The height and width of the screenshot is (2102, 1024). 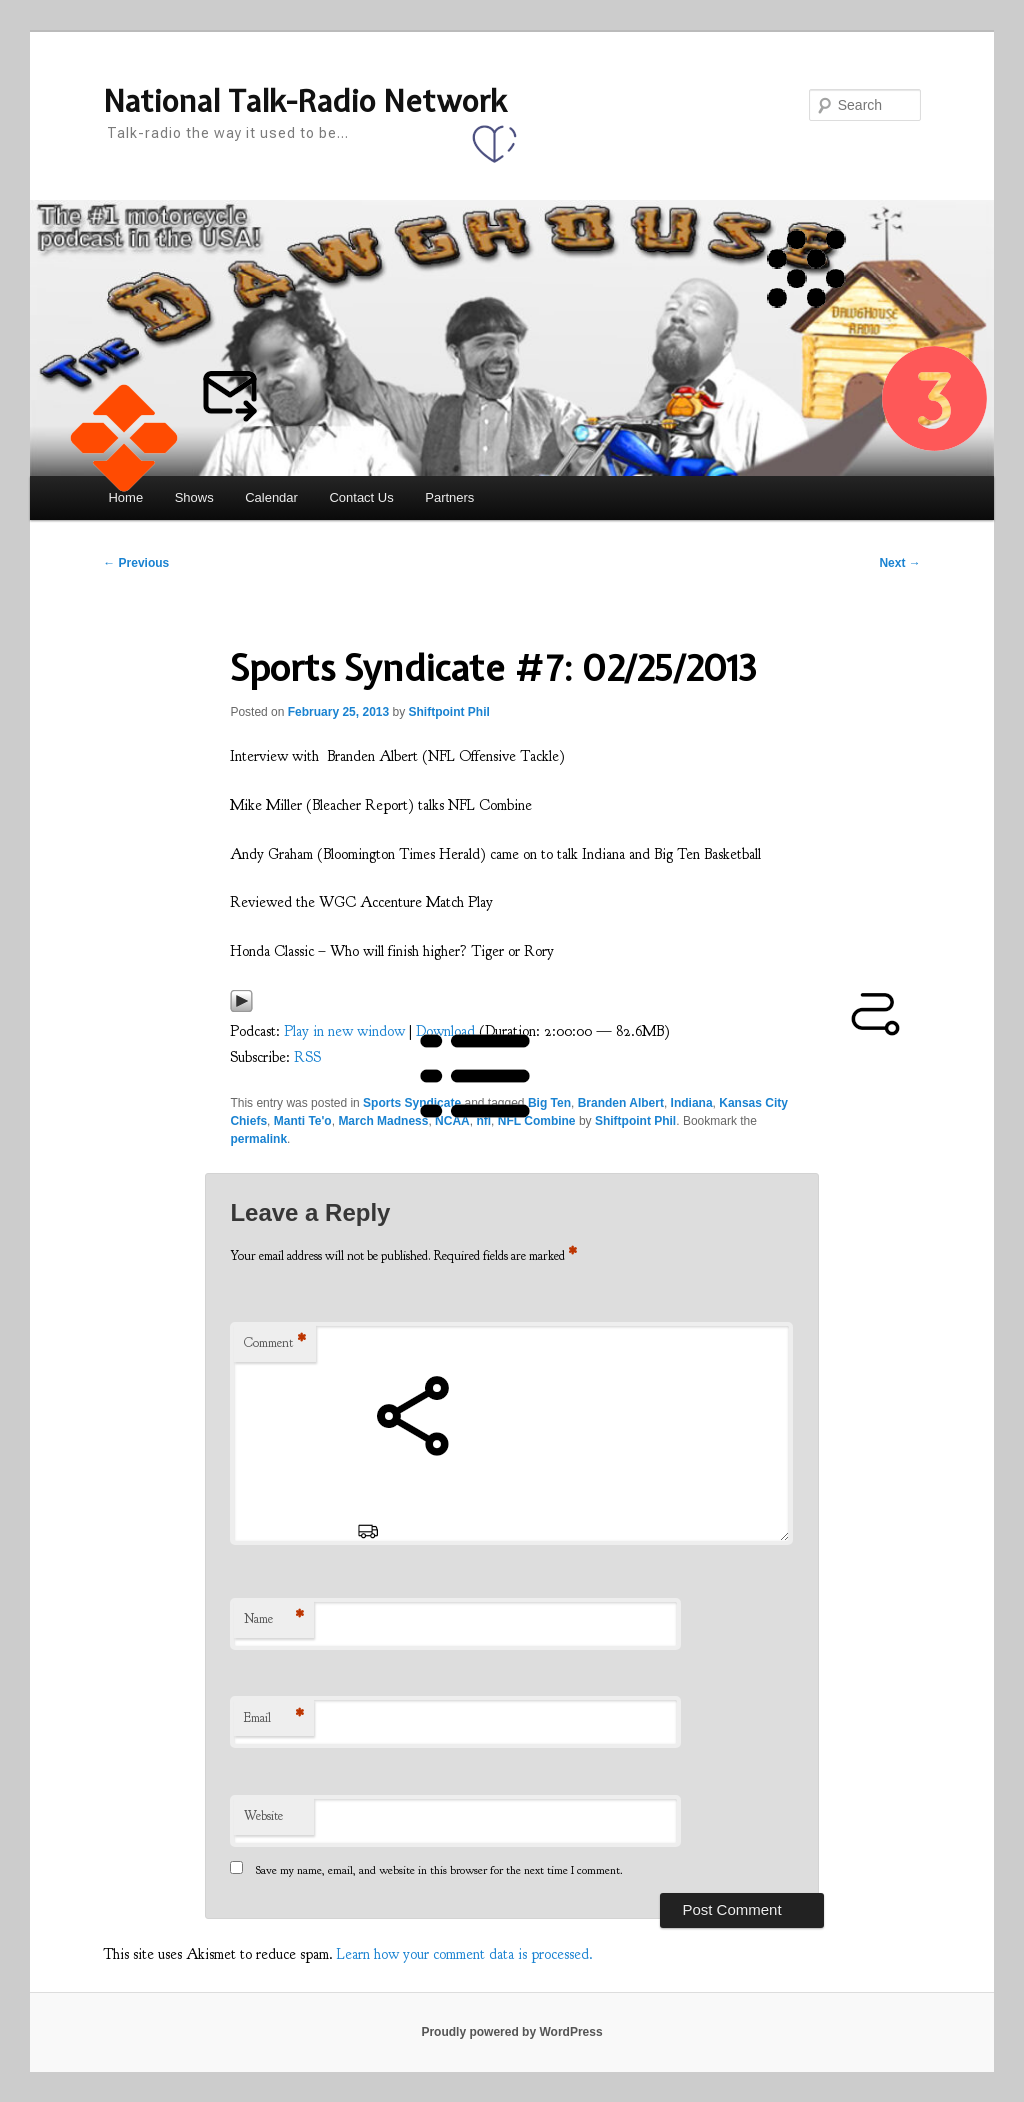 I want to click on indicates step three in a multi-step process, so click(x=934, y=398).